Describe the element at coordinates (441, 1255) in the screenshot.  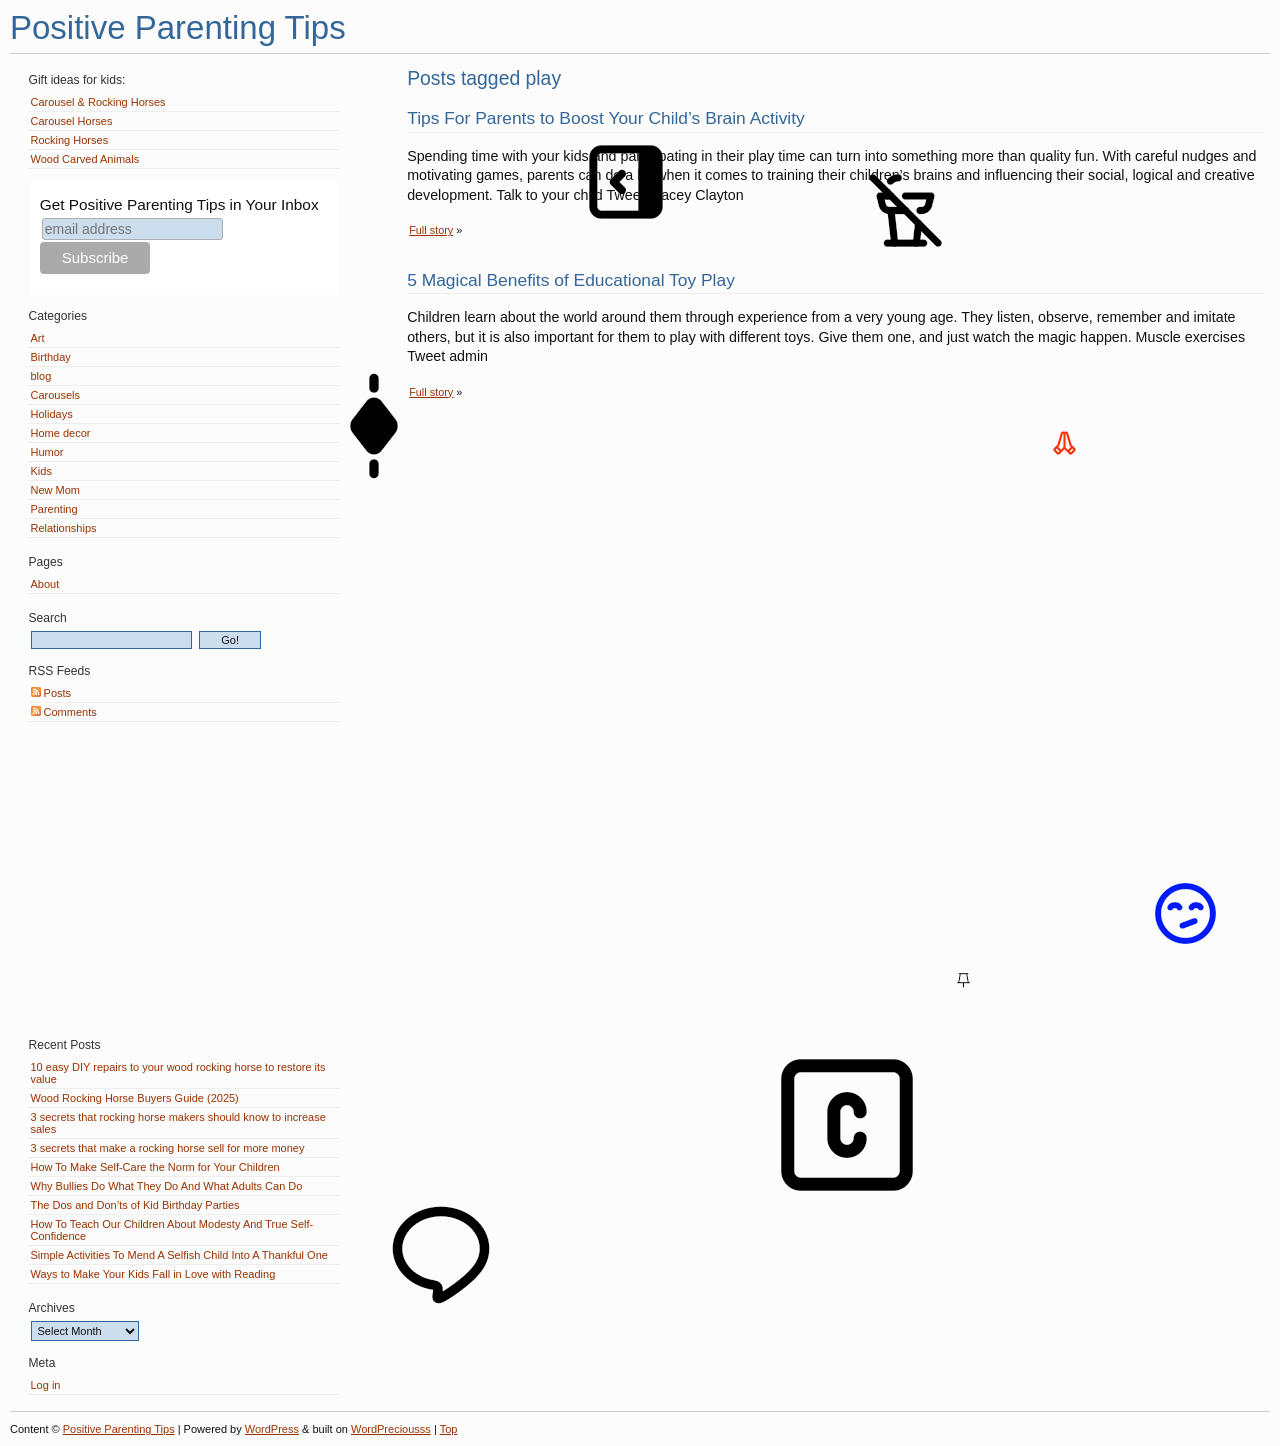
I see `open LINE messaging app` at that location.